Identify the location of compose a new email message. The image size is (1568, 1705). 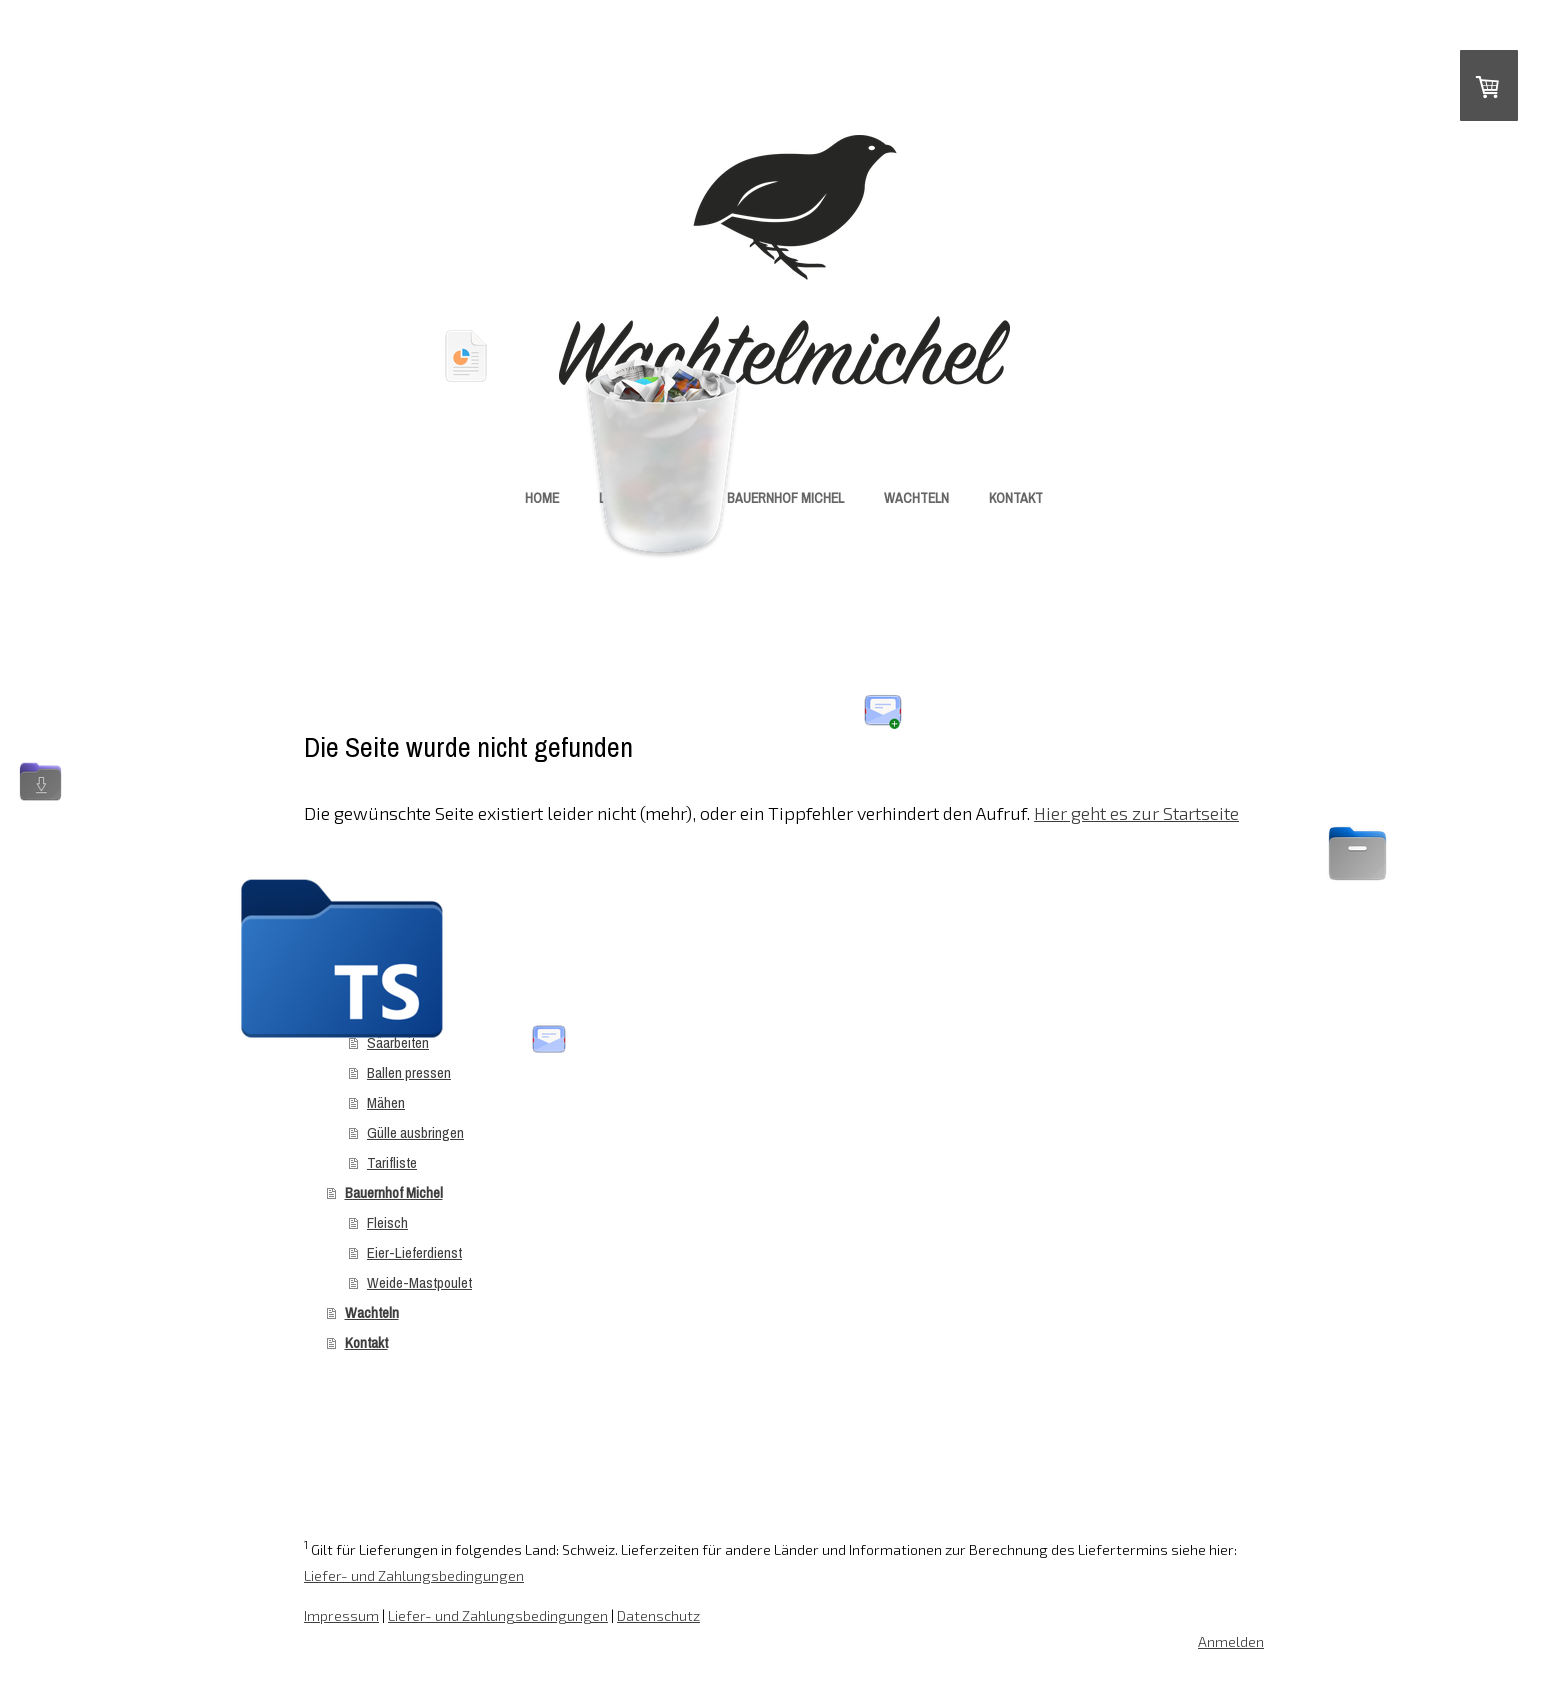
(883, 710).